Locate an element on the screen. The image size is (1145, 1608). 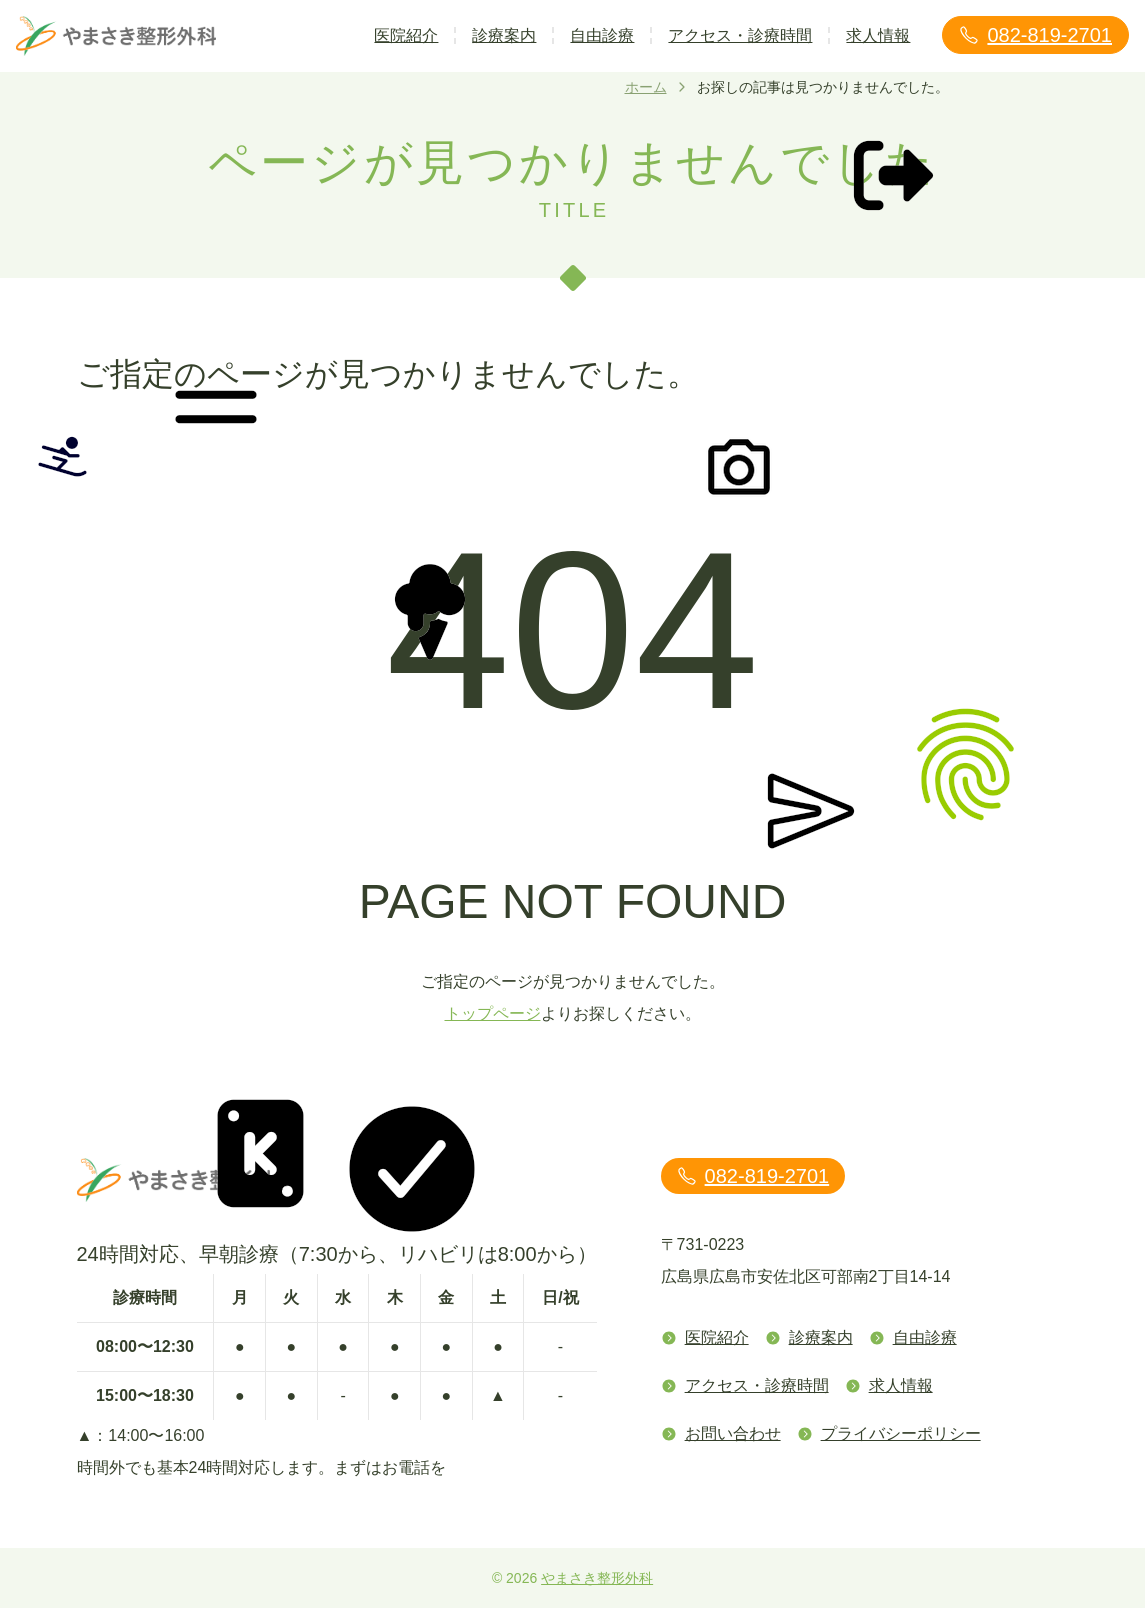
browse desserts or sweet treats is located at coordinates (430, 612).